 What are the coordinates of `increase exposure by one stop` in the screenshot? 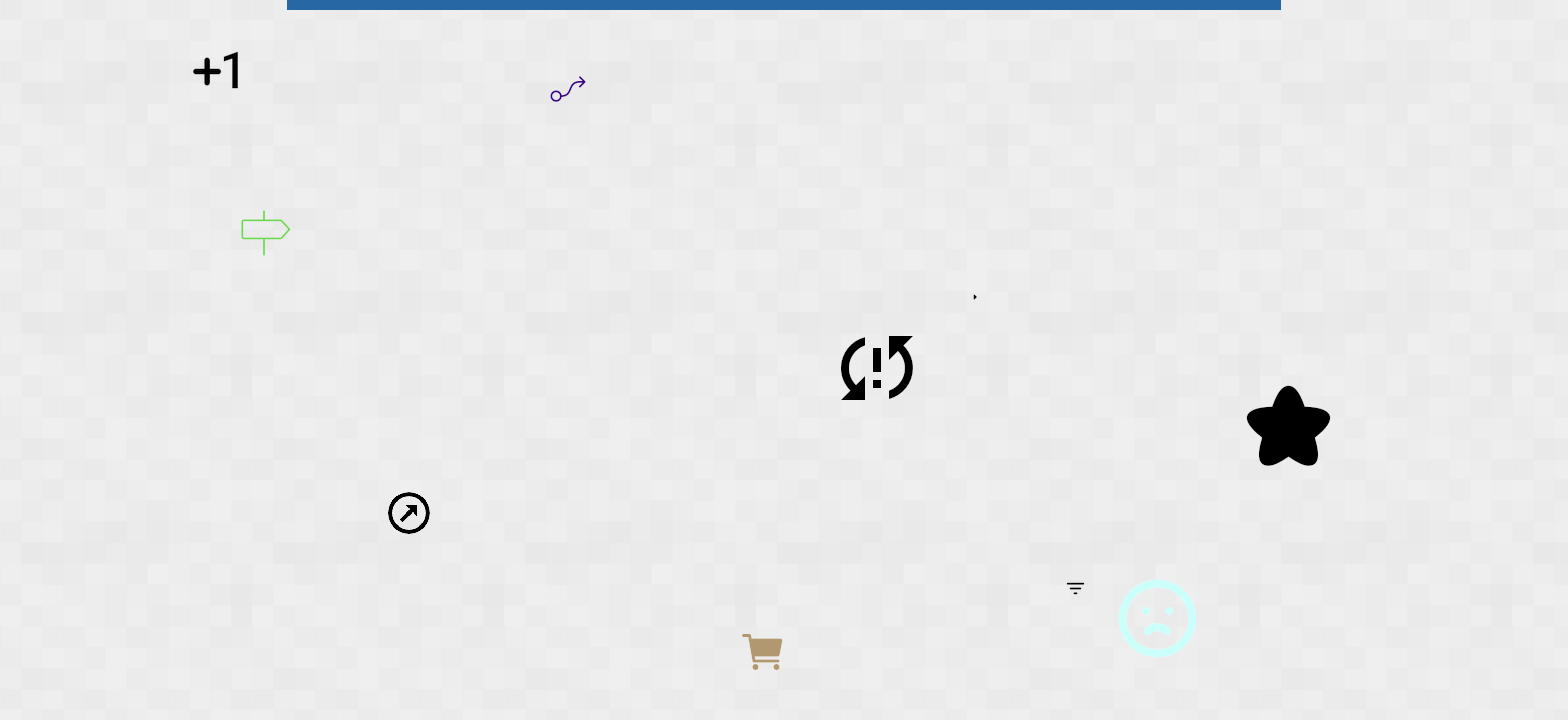 It's located at (215, 71).